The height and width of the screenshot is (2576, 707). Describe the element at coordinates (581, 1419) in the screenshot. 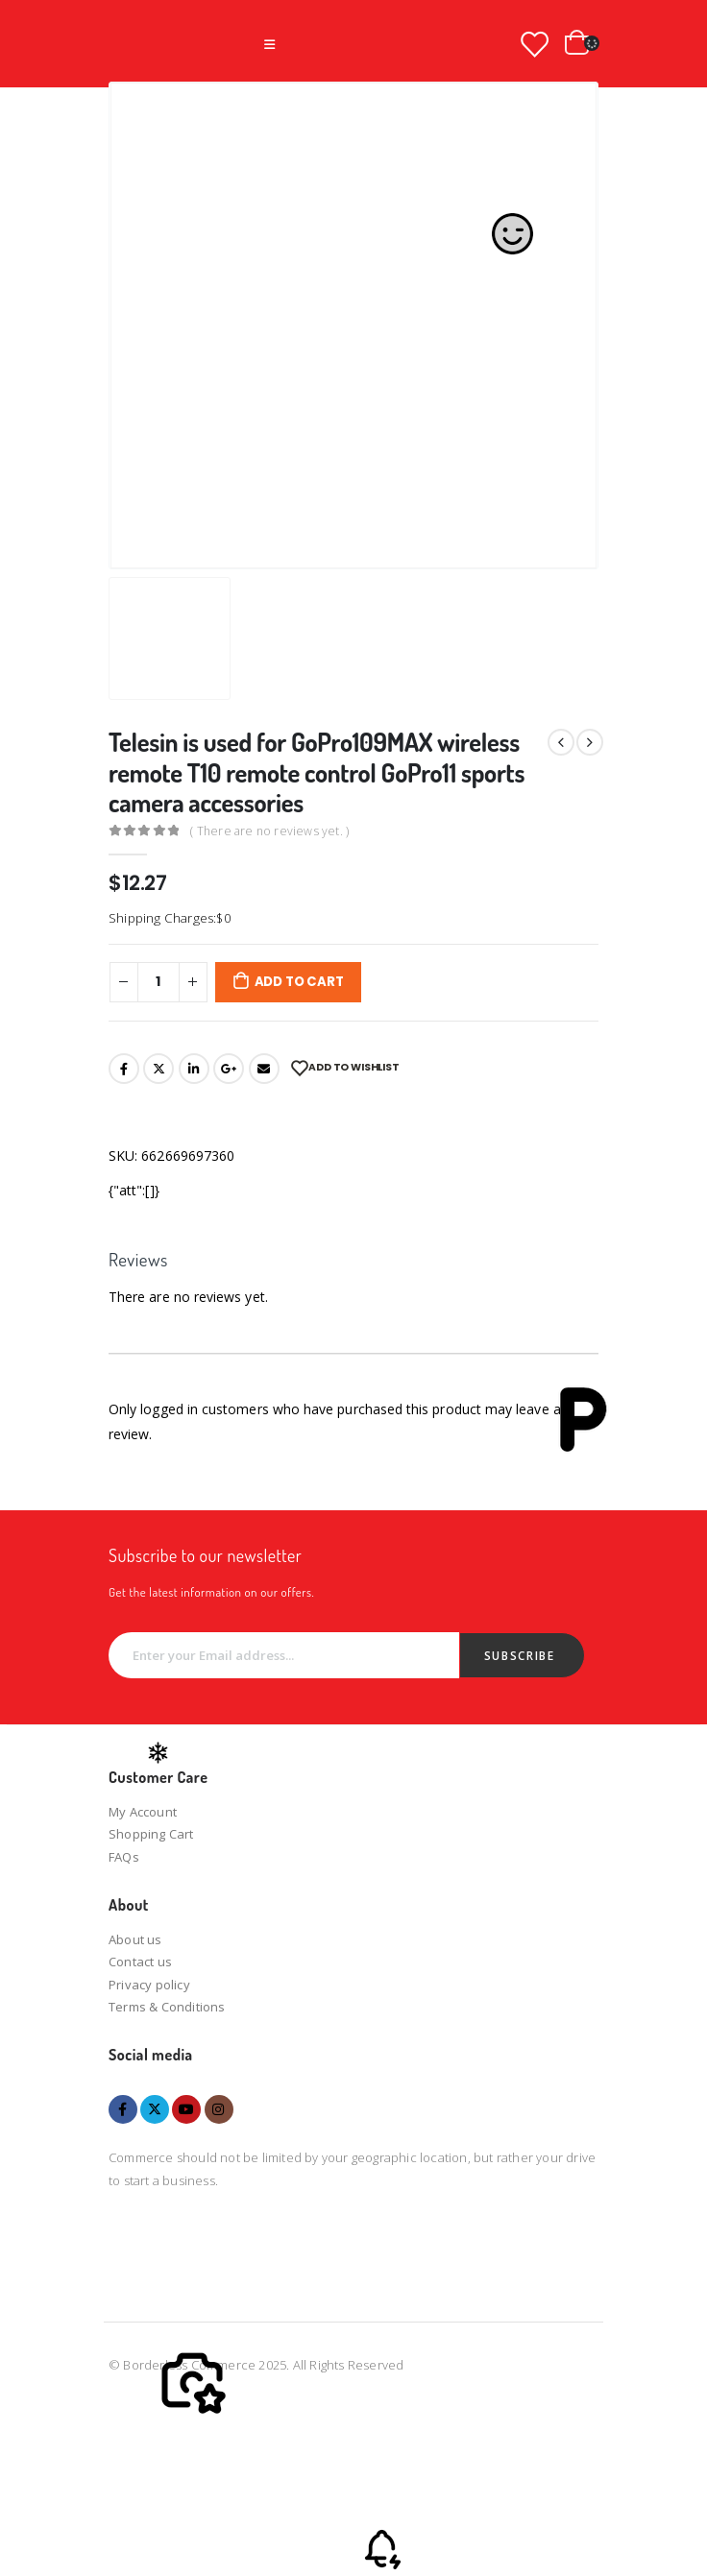

I see `find nearby parking locations` at that location.